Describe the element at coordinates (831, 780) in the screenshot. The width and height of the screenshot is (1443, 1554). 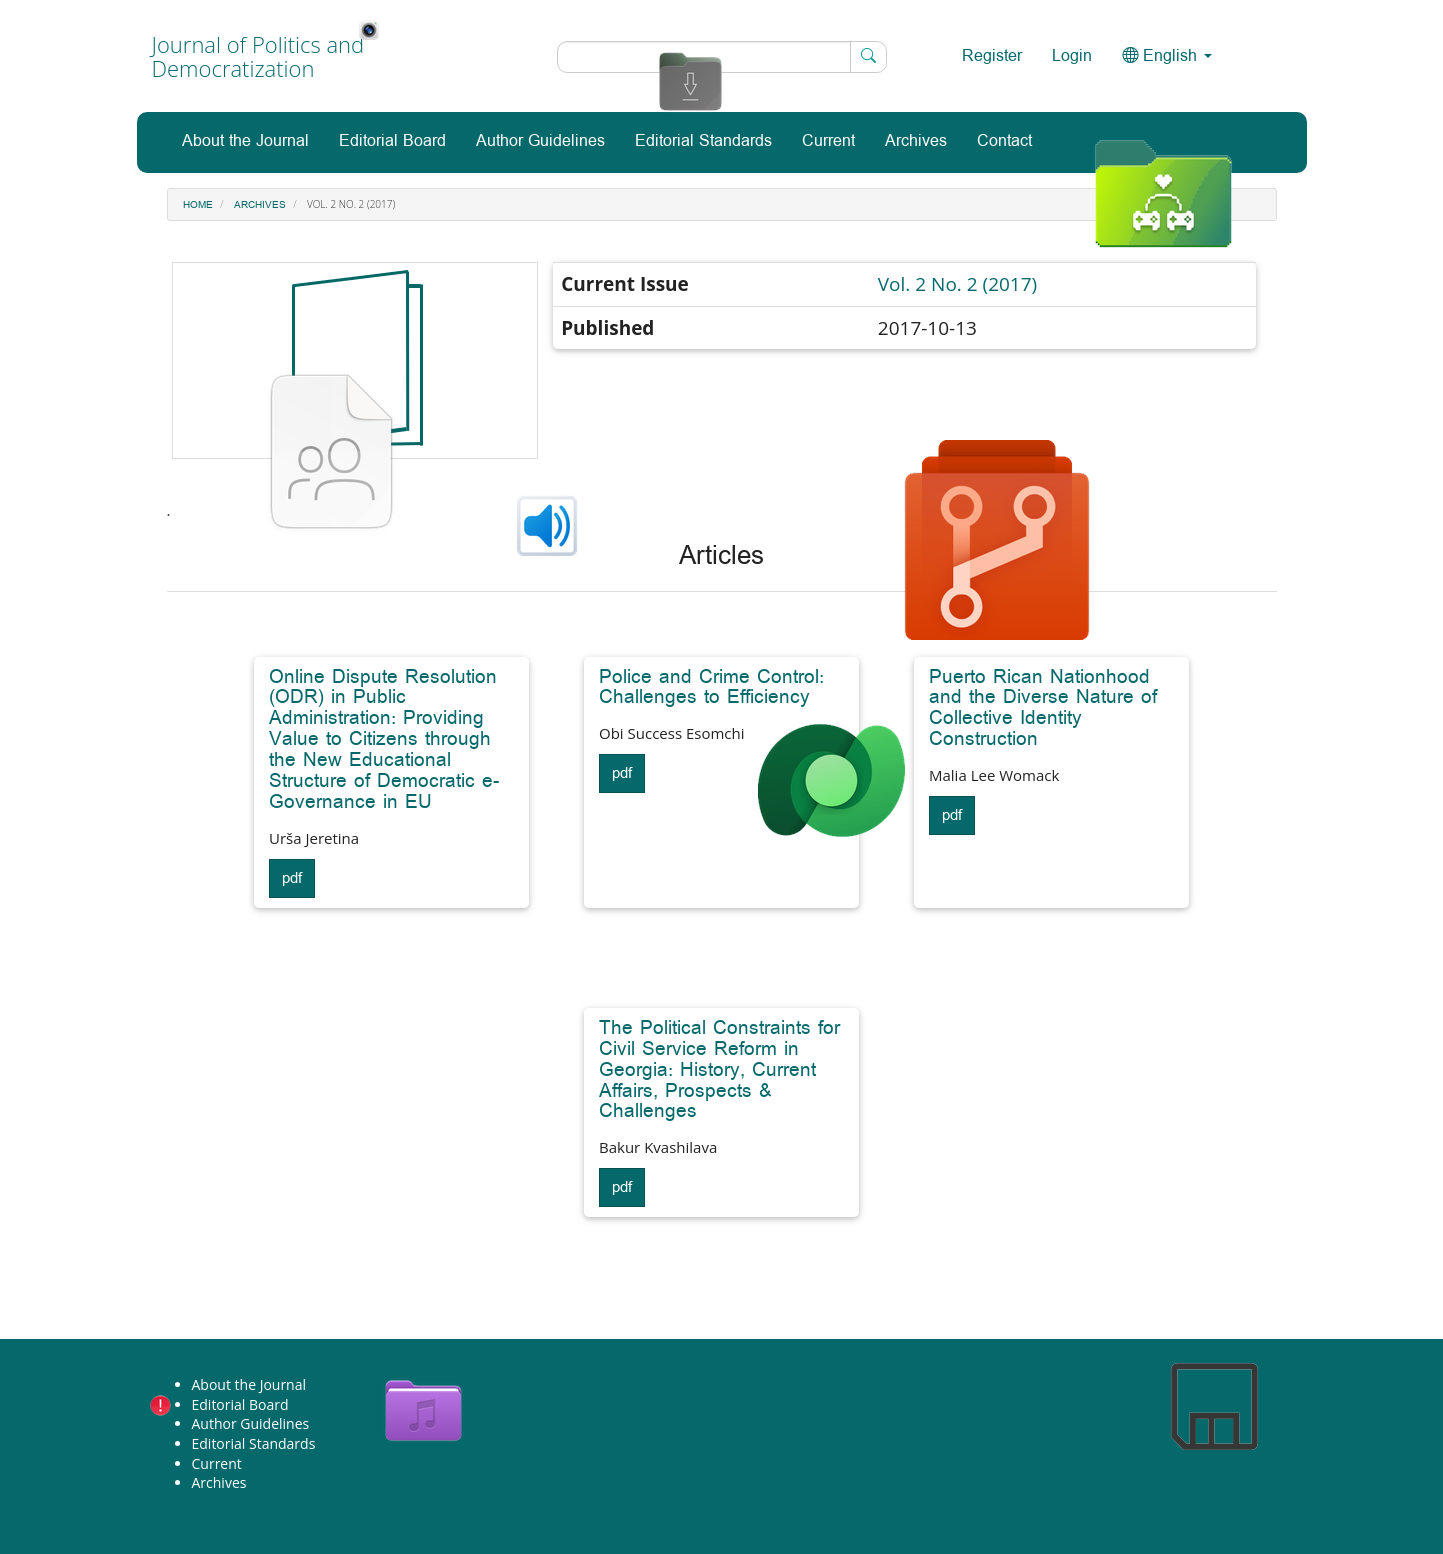
I see `open Microsoft Dataverse app` at that location.